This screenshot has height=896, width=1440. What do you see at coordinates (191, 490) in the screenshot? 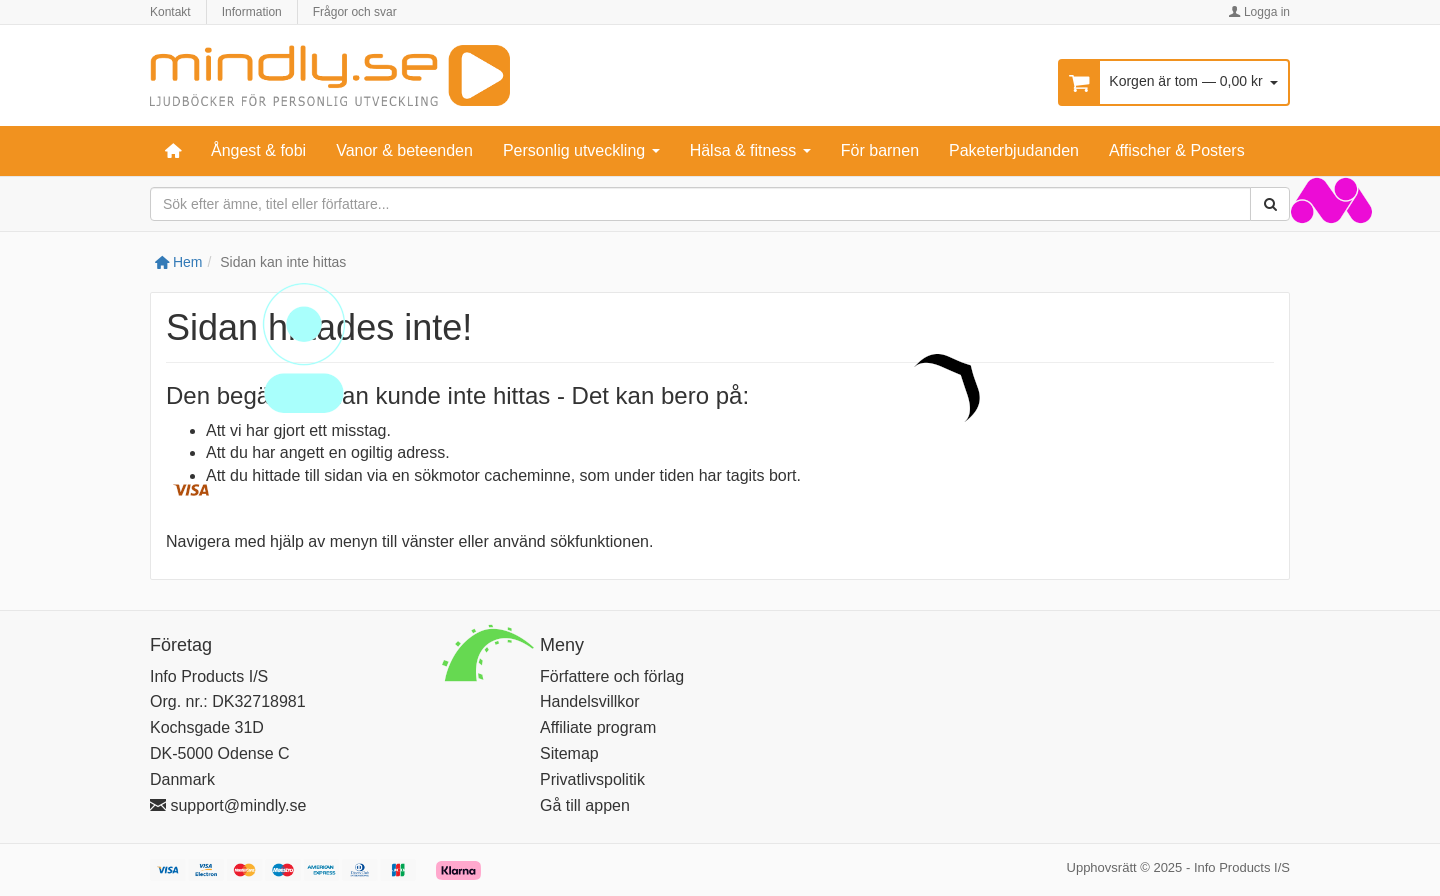
I see `visa payment method accepted` at bounding box center [191, 490].